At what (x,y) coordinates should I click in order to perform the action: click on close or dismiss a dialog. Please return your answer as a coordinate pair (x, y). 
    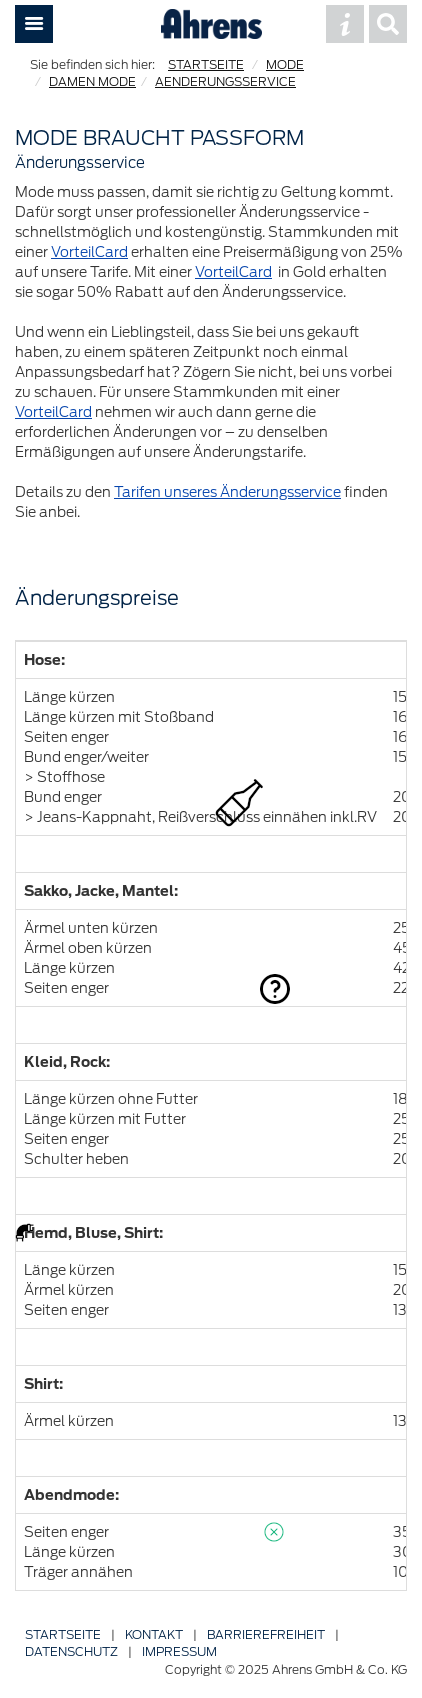
    Looking at the image, I should click on (274, 1532).